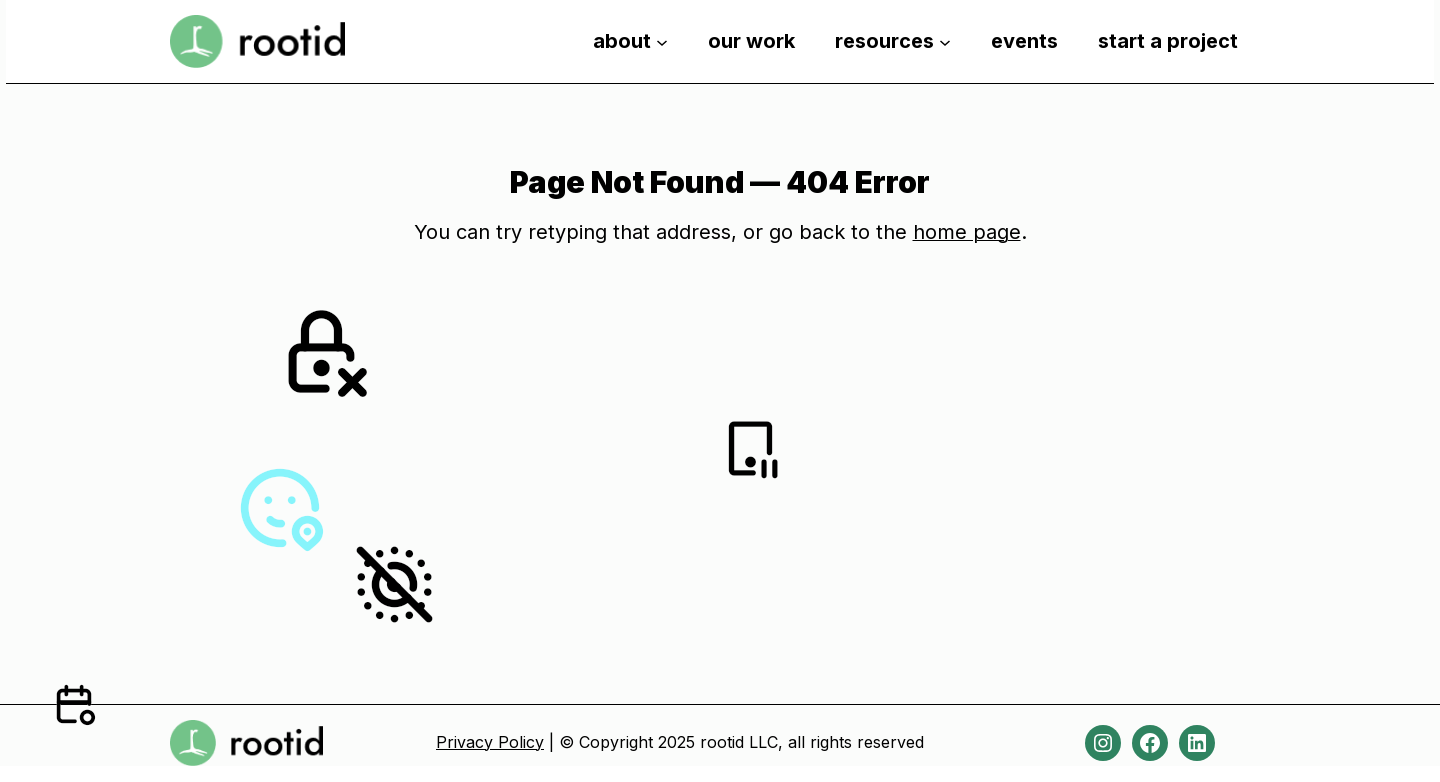 The height and width of the screenshot is (782, 1440). What do you see at coordinates (321, 351) in the screenshot?
I see `remove or delete a security lock` at bounding box center [321, 351].